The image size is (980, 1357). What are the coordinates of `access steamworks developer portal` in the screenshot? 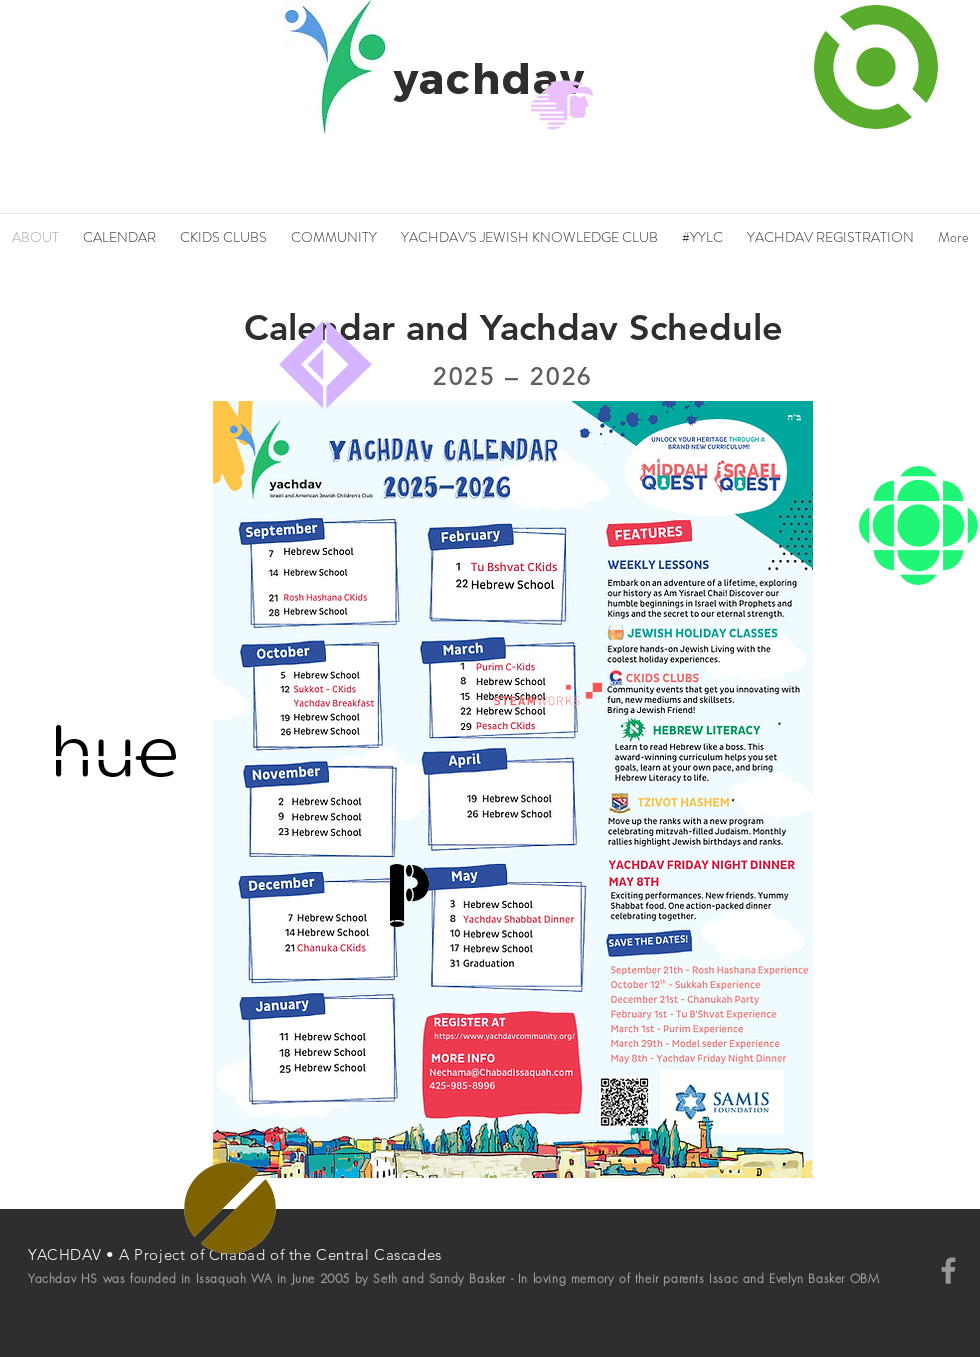 It's located at (548, 694).